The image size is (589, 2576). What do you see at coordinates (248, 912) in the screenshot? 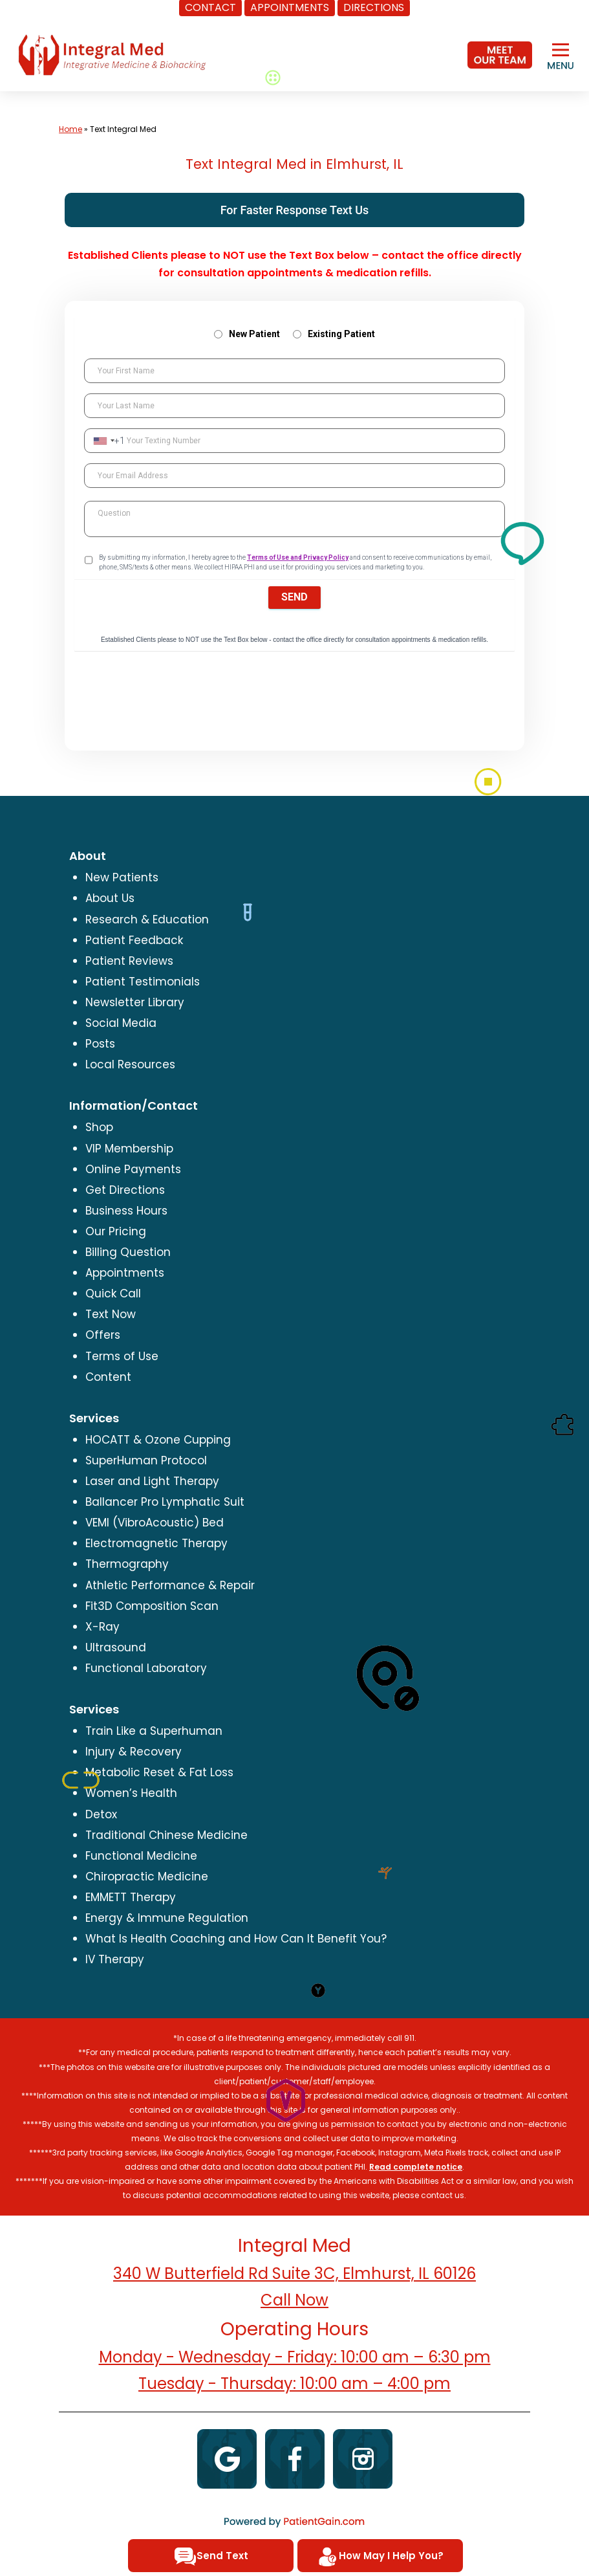
I see `access lab or test results` at bounding box center [248, 912].